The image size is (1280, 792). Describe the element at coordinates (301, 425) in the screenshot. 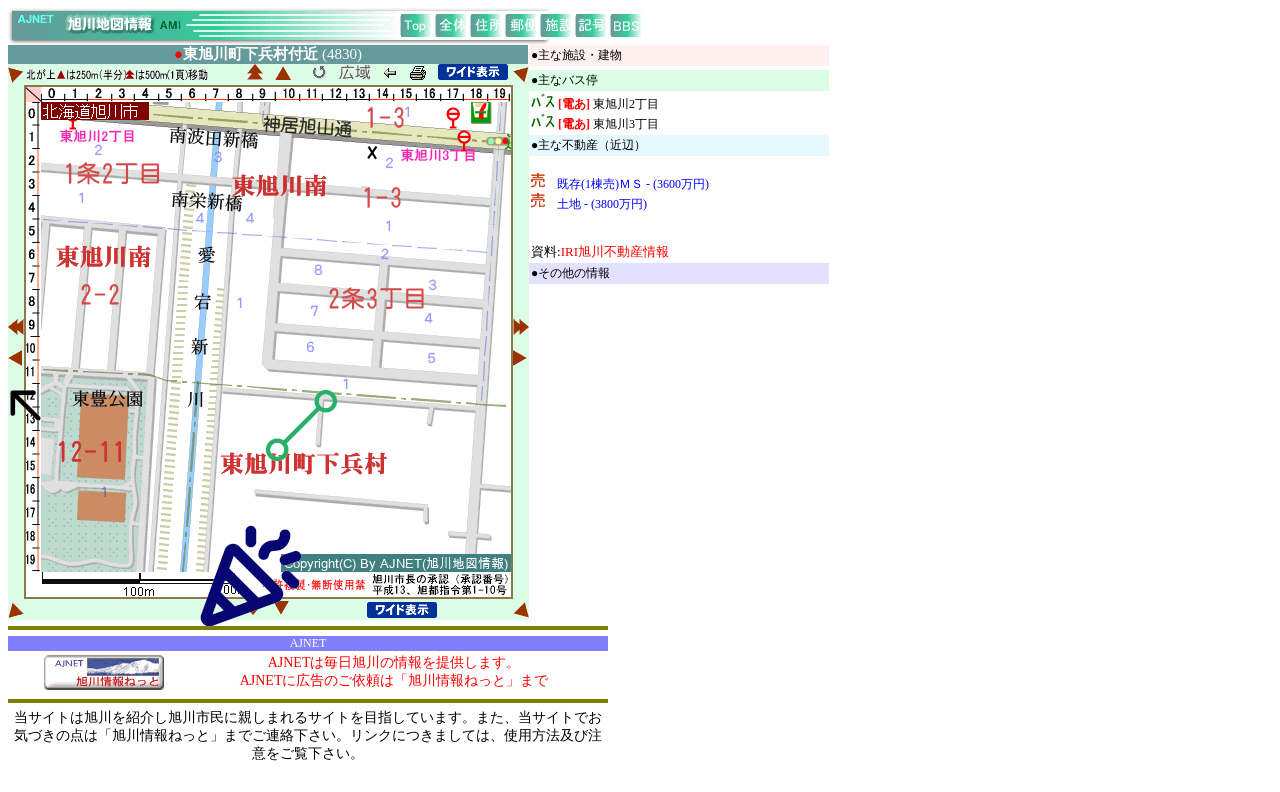

I see `draw a line between two points` at that location.